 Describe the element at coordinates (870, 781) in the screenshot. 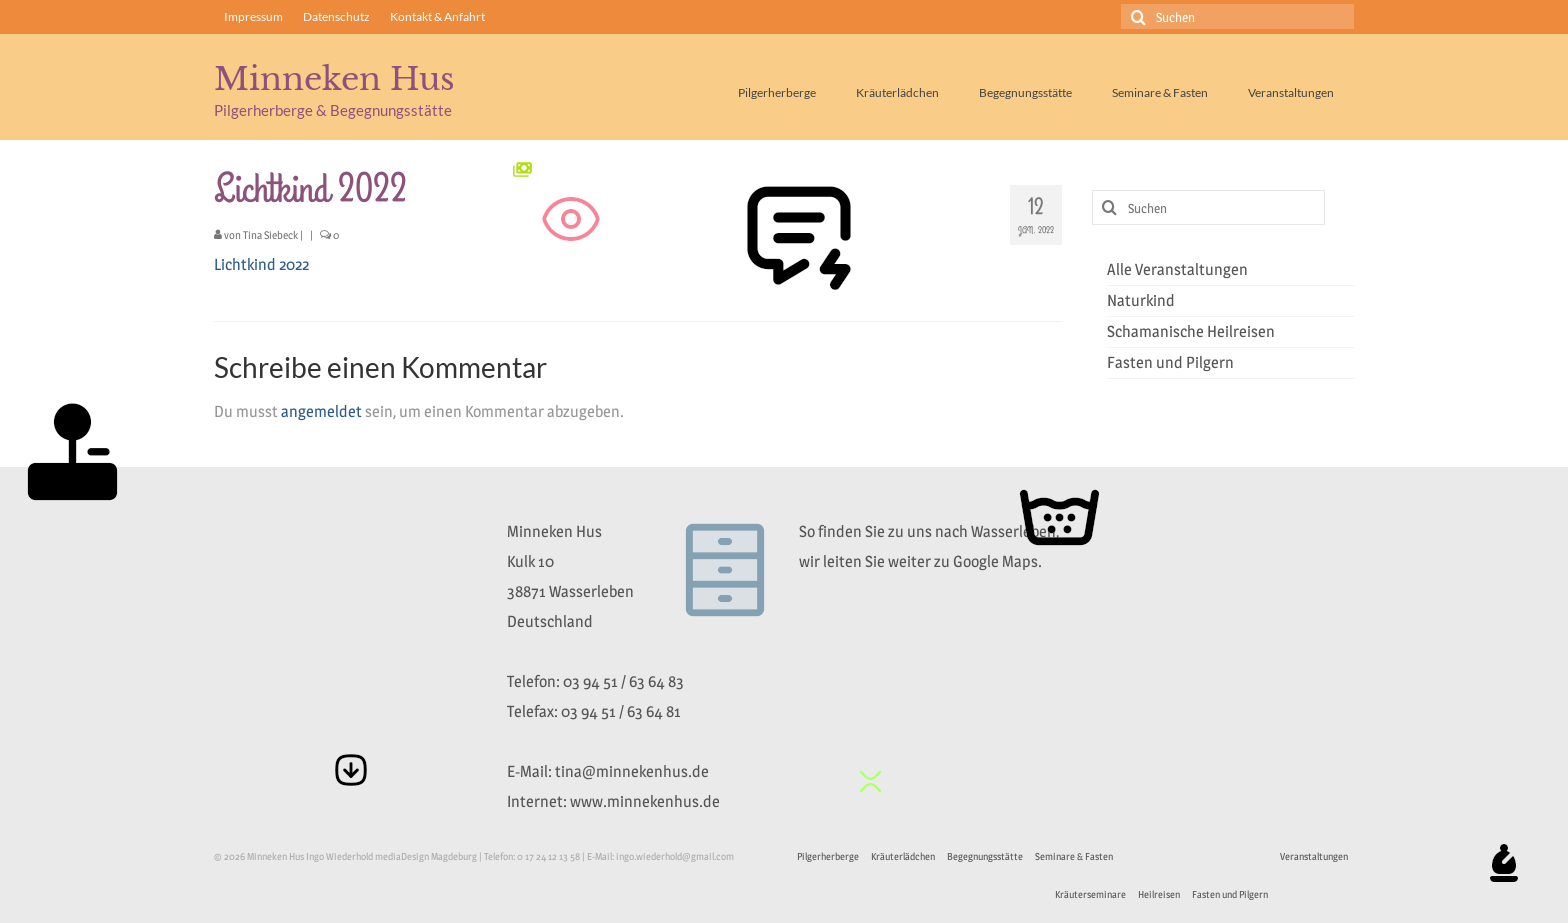

I see `XRP cryptocurrency symbol` at that location.